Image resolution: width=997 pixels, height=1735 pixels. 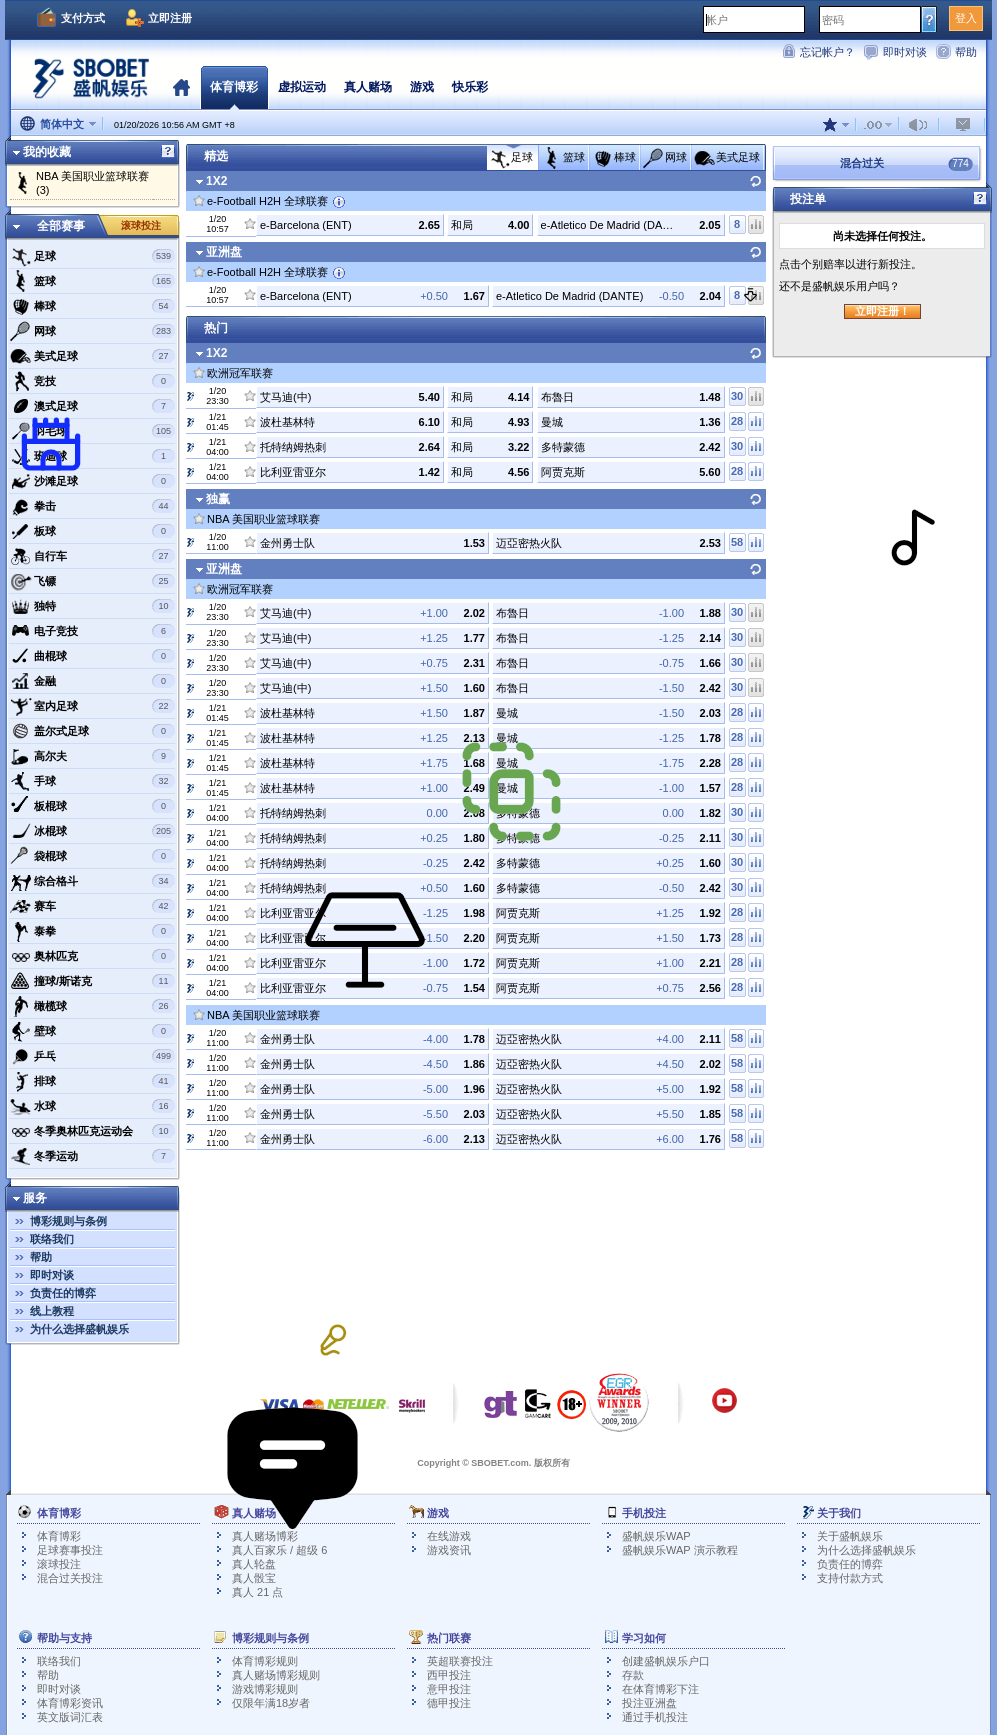 I want to click on download file to device, so click(x=750, y=294).